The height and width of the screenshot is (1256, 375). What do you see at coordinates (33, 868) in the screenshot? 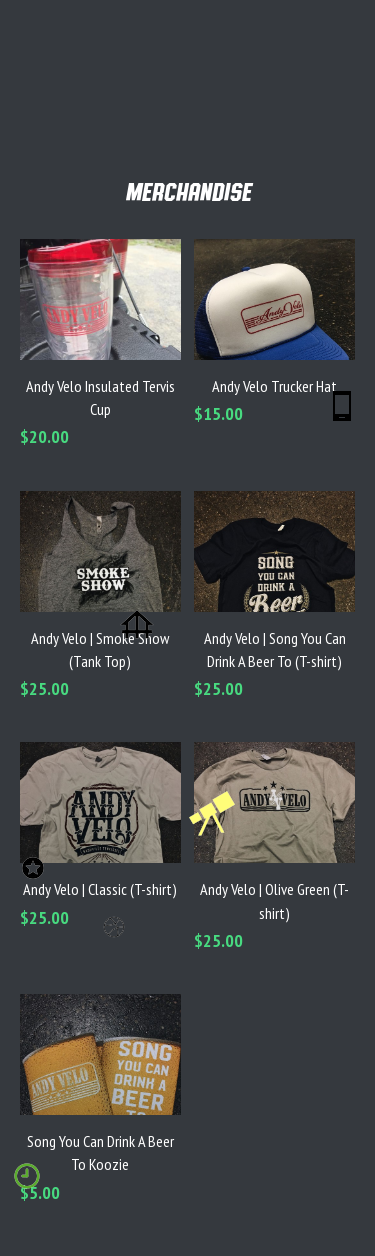
I see `view favorites or starred items` at bounding box center [33, 868].